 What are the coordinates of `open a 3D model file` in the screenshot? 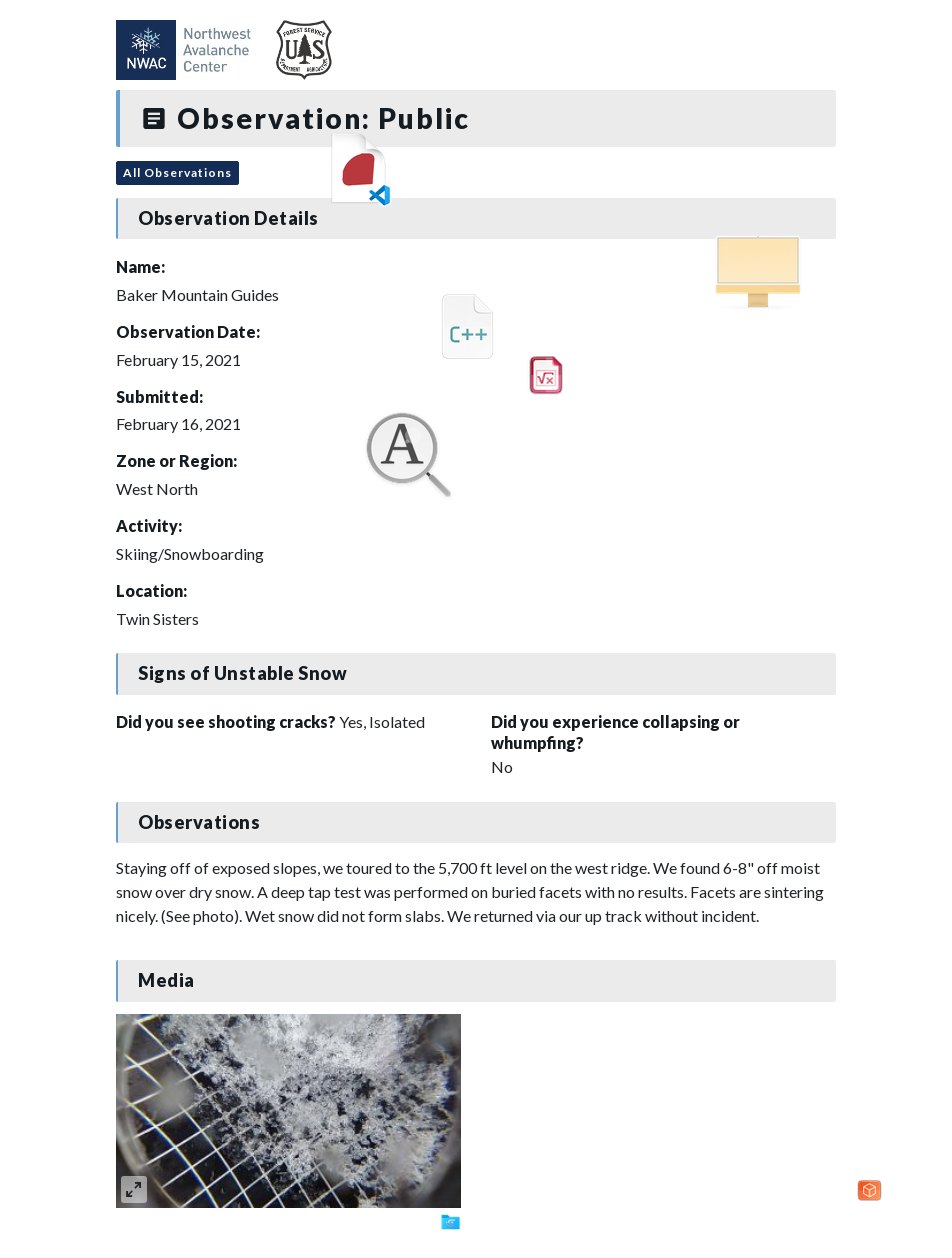 It's located at (869, 1189).